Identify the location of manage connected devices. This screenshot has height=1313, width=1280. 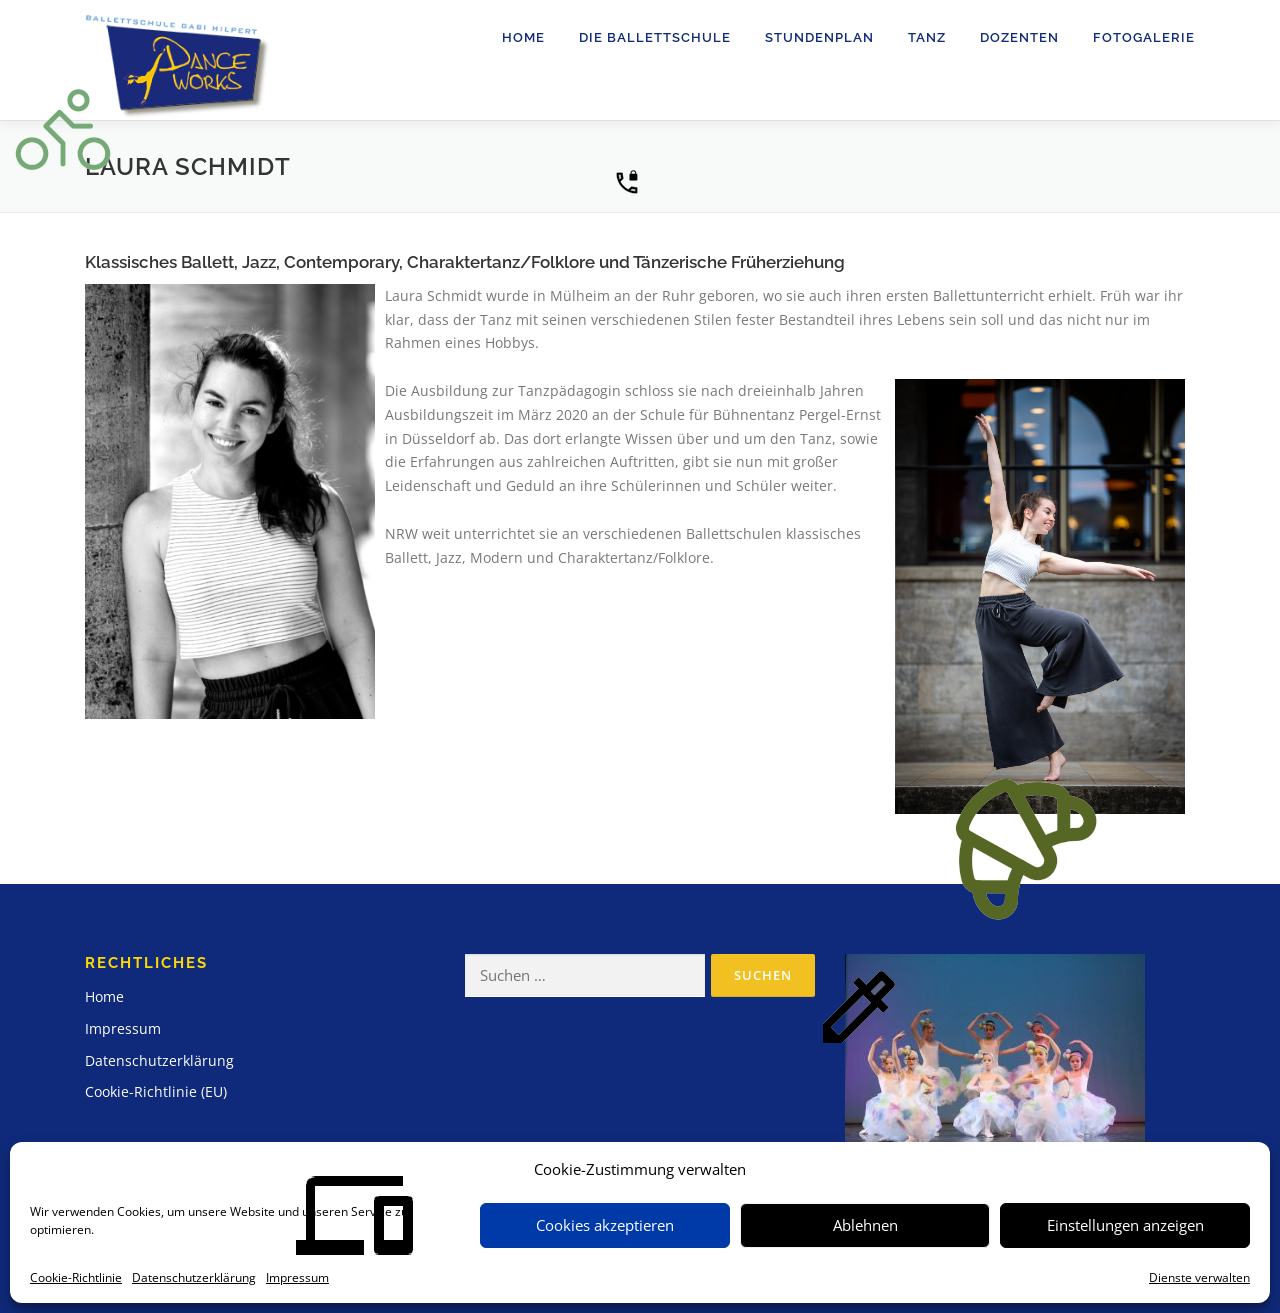
(354, 1215).